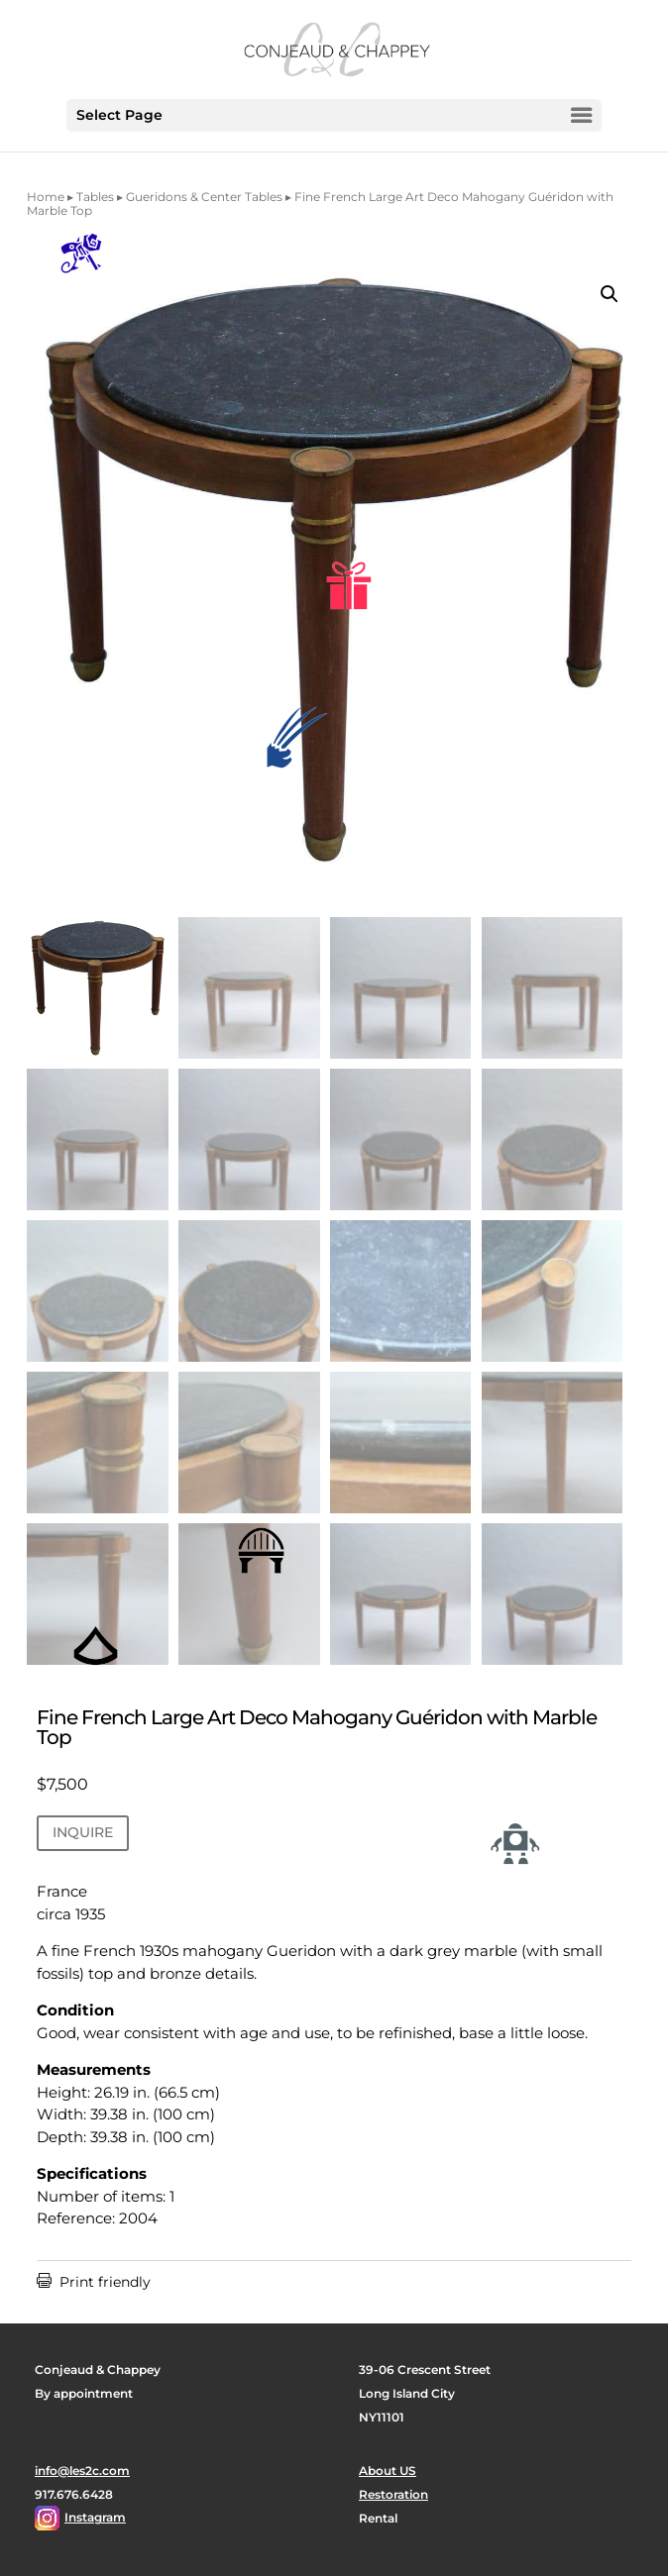 Image resolution: width=668 pixels, height=2576 pixels. Describe the element at coordinates (298, 736) in the screenshot. I see `select wolverine character or skin` at that location.